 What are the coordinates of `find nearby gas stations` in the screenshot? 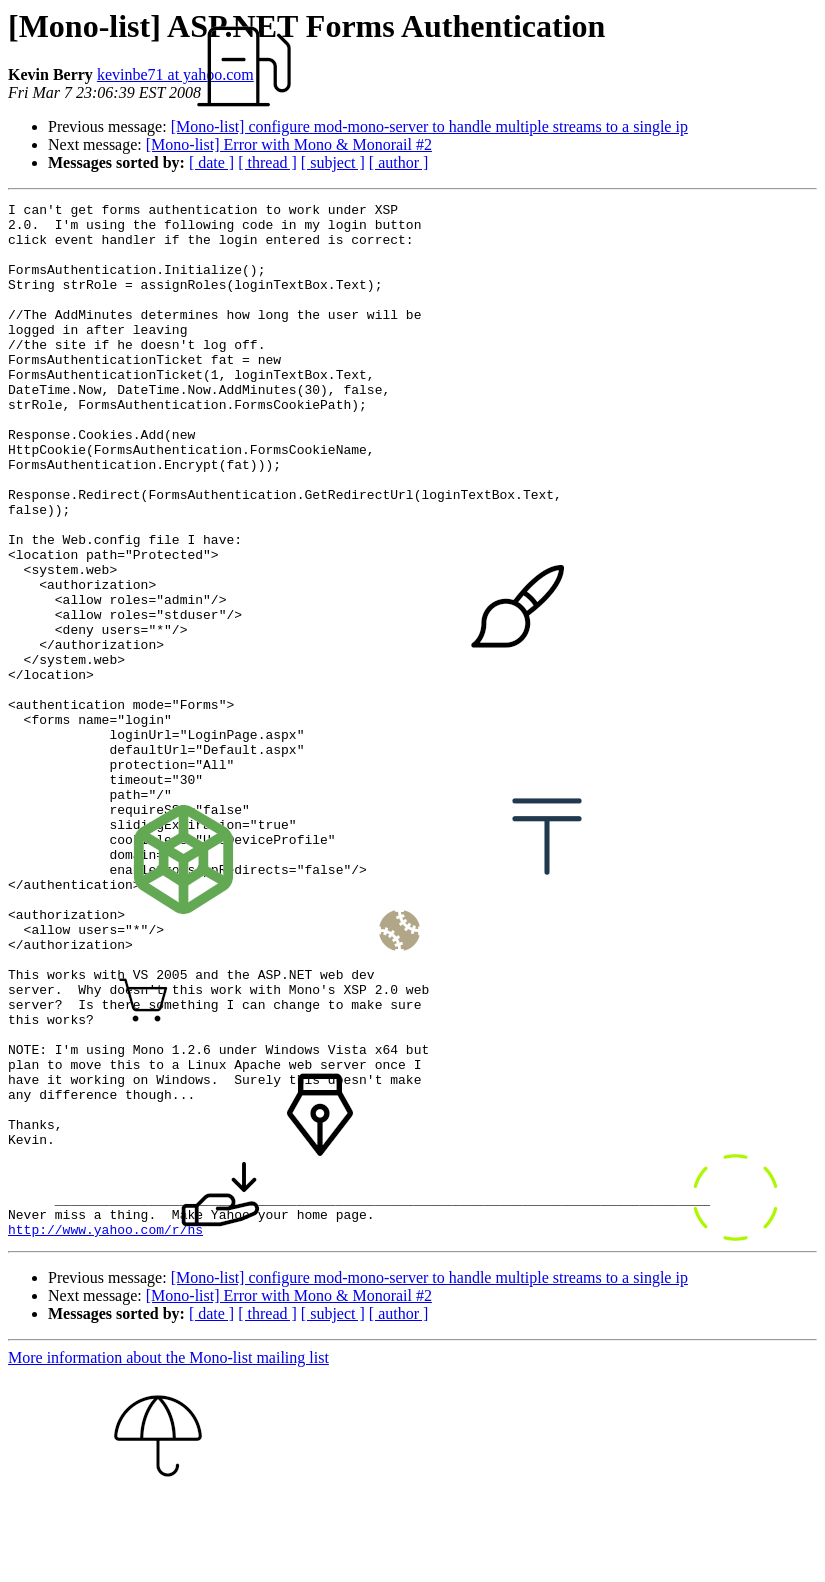 It's located at (240, 66).